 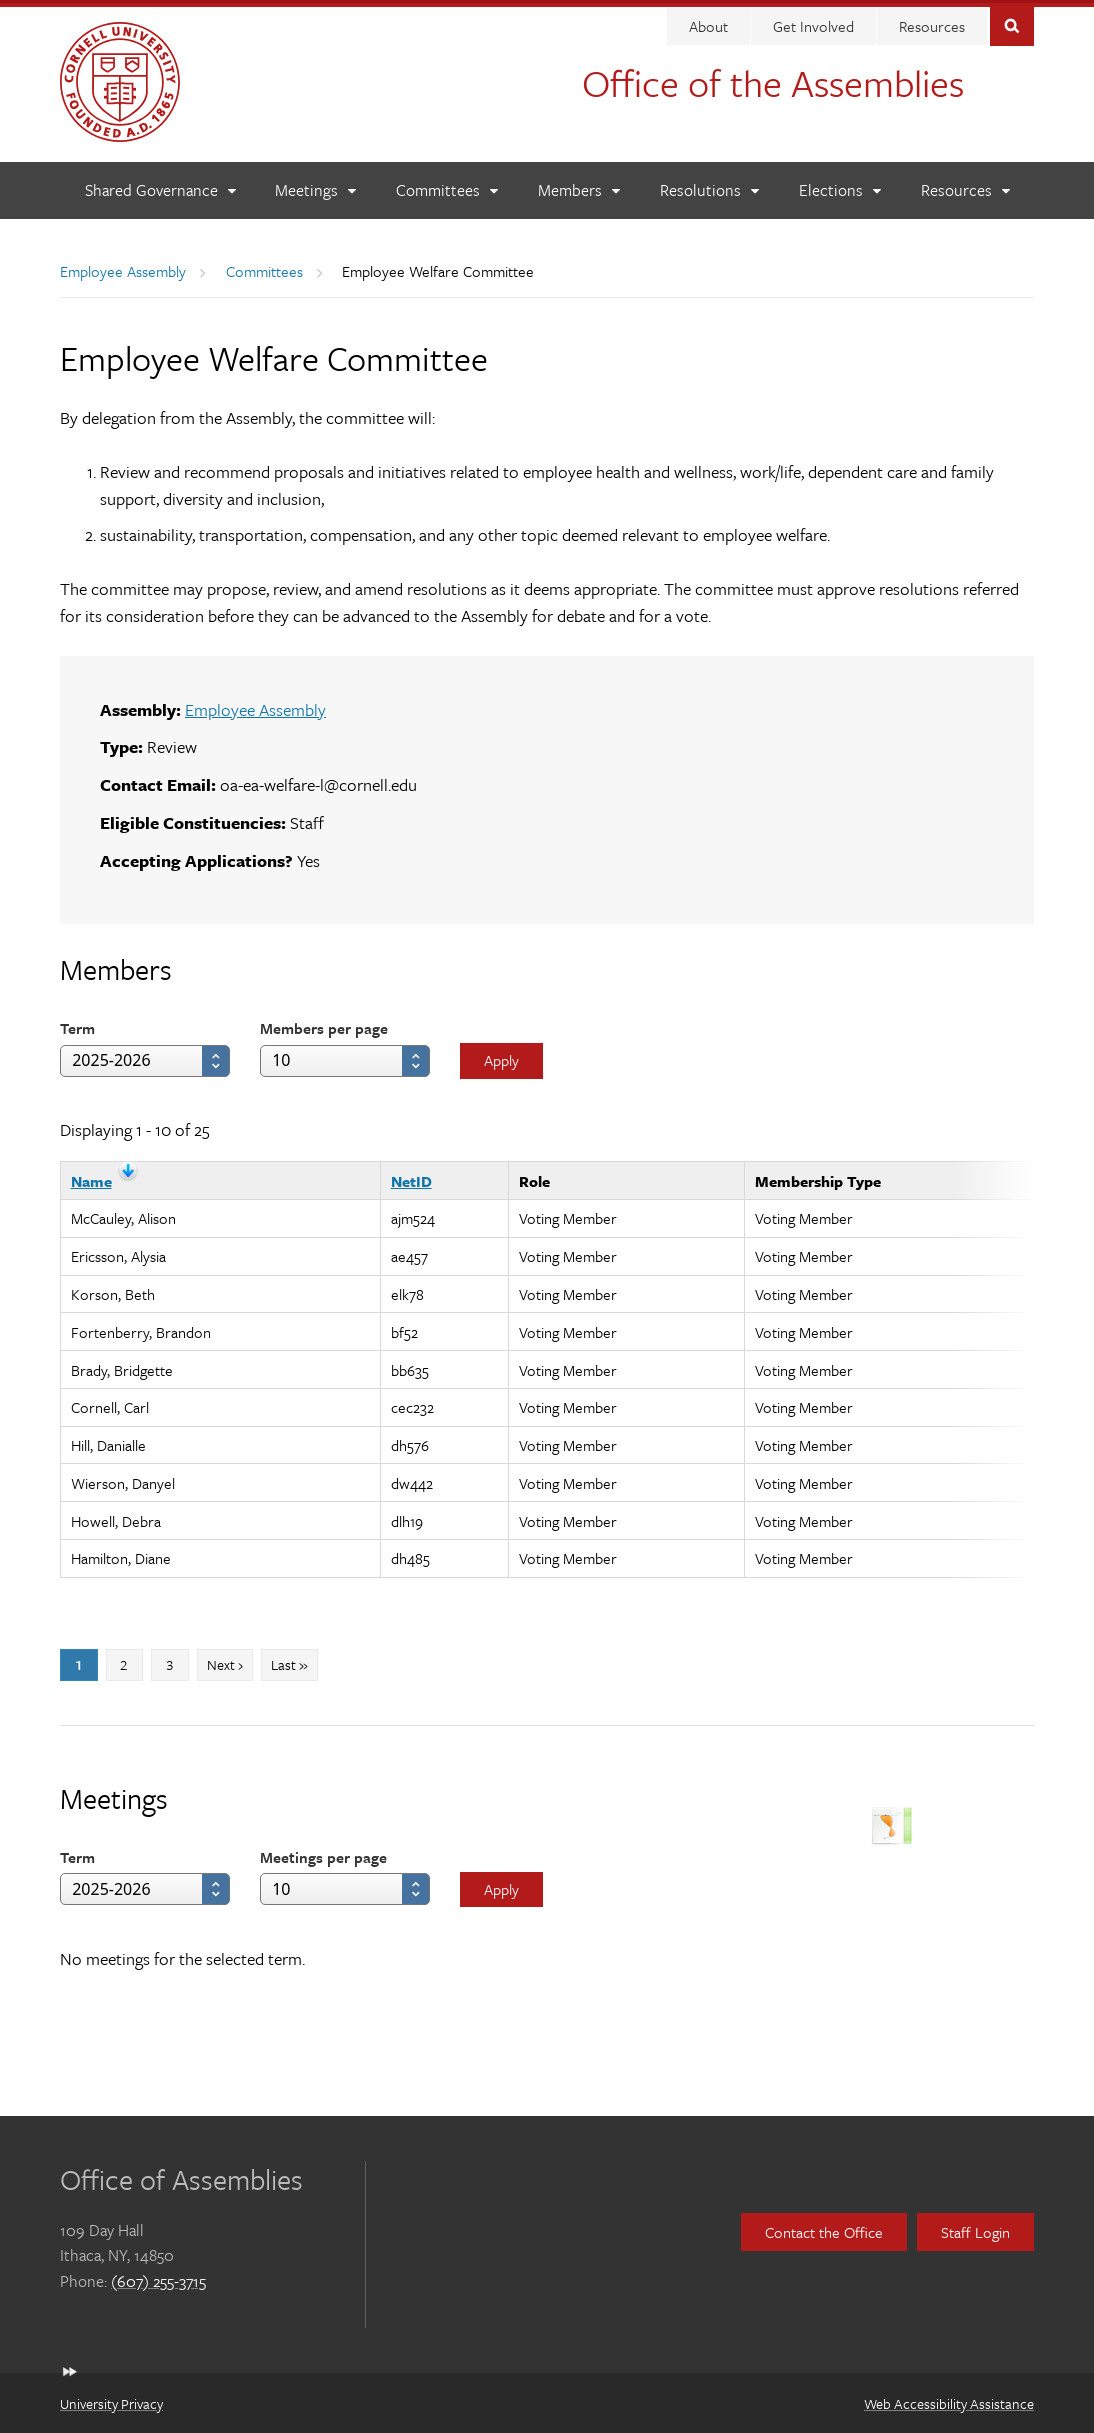 I want to click on skip to next track, so click(x=69, y=2371).